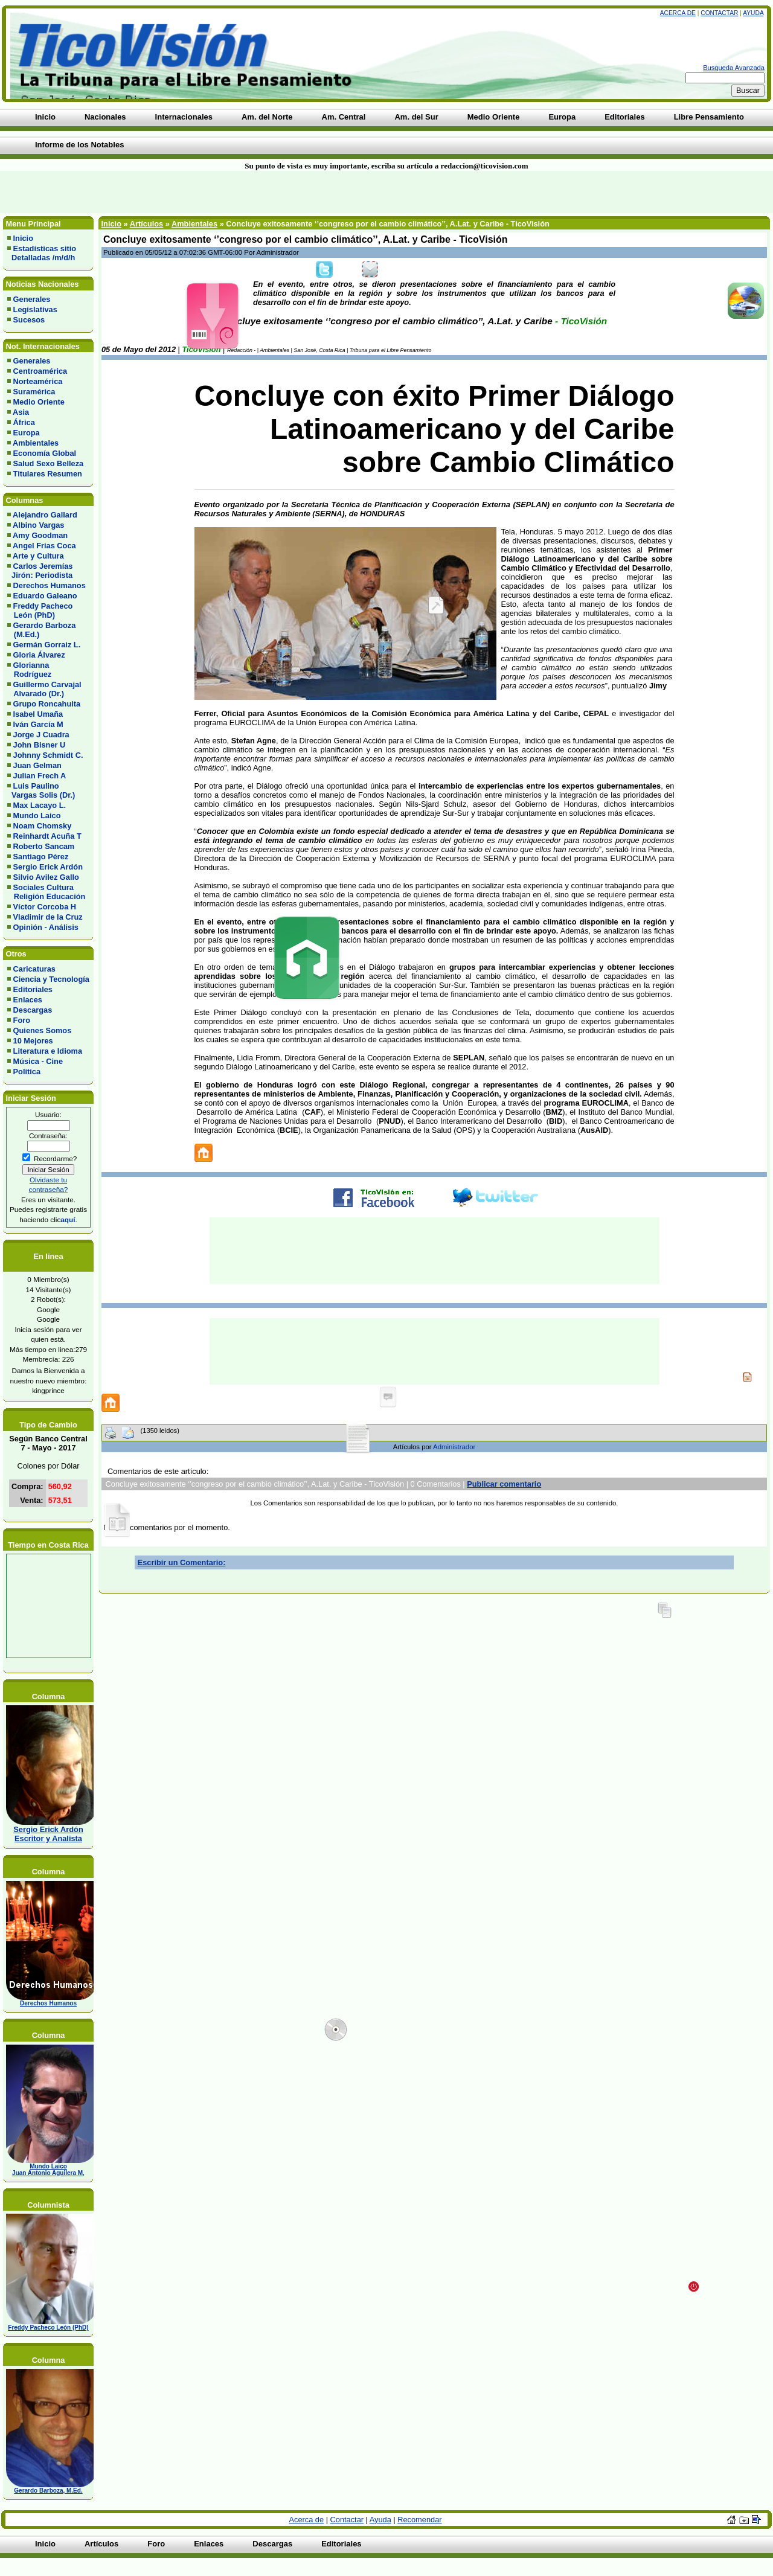 This screenshot has height=2576, width=773. I want to click on shut down or power off the system, so click(694, 2287).